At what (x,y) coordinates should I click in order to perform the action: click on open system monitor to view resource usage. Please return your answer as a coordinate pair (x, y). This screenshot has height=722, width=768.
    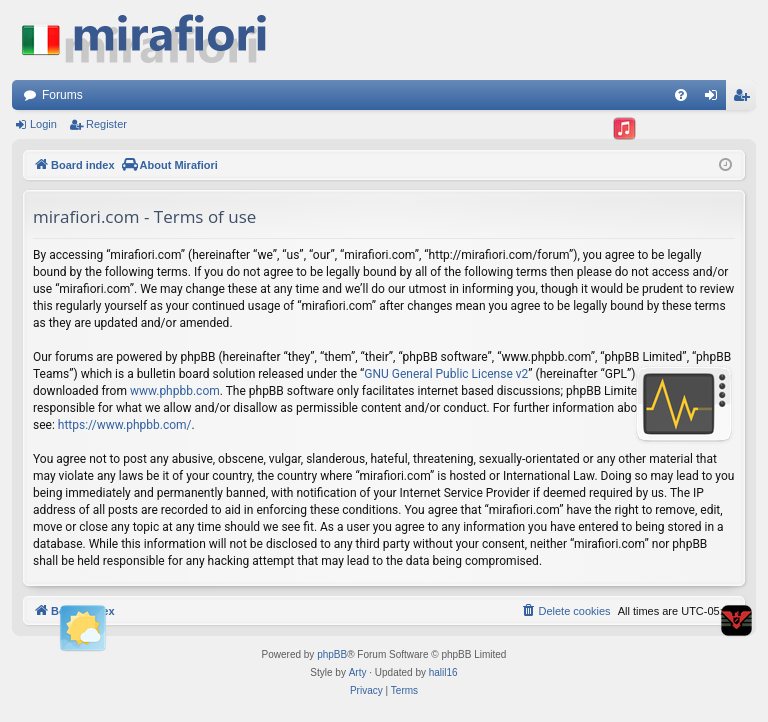
    Looking at the image, I should click on (684, 404).